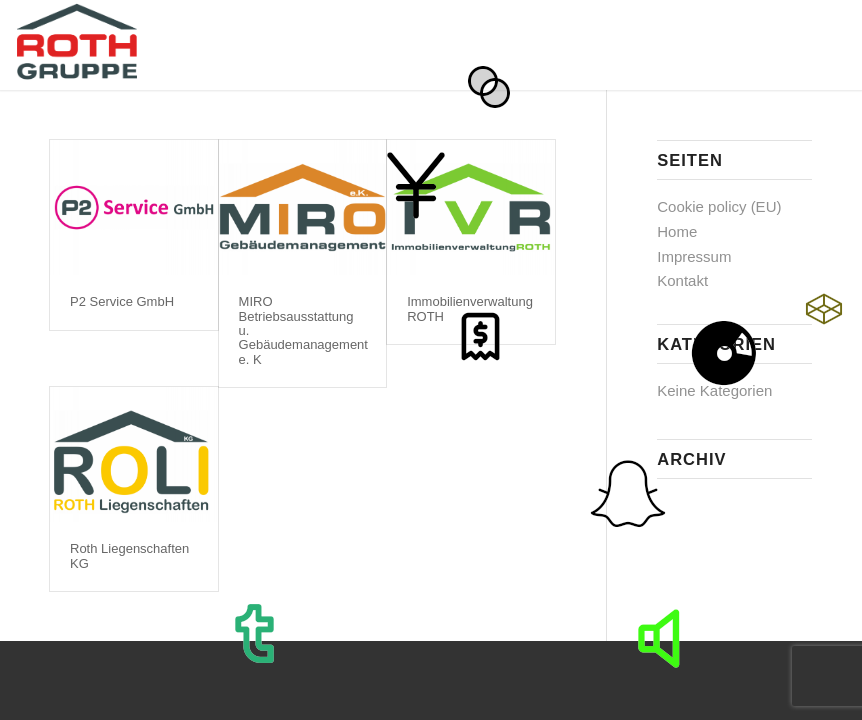  Describe the element at coordinates (724, 353) in the screenshot. I see `play or access music library` at that location.